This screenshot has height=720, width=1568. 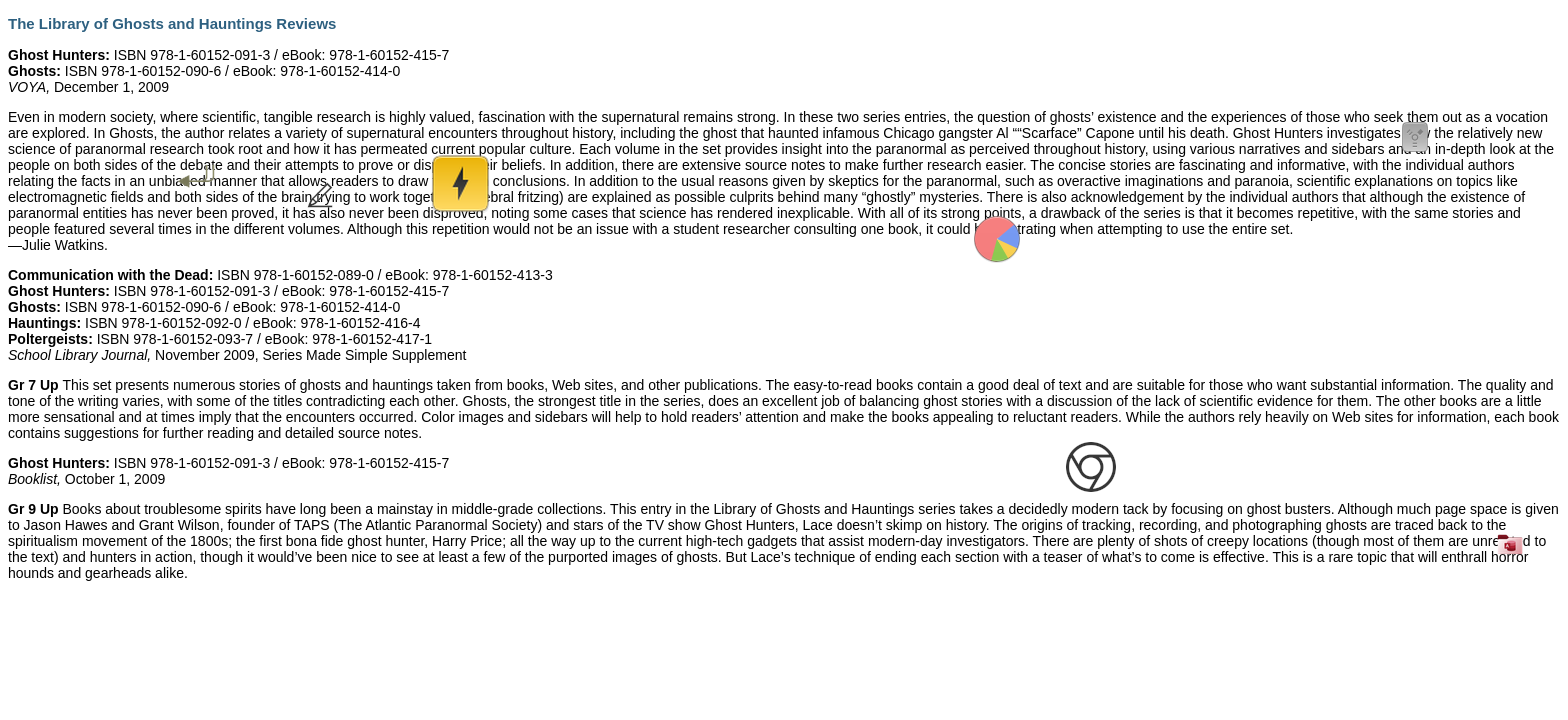 I want to click on open google chrome browser, so click(x=1091, y=467).